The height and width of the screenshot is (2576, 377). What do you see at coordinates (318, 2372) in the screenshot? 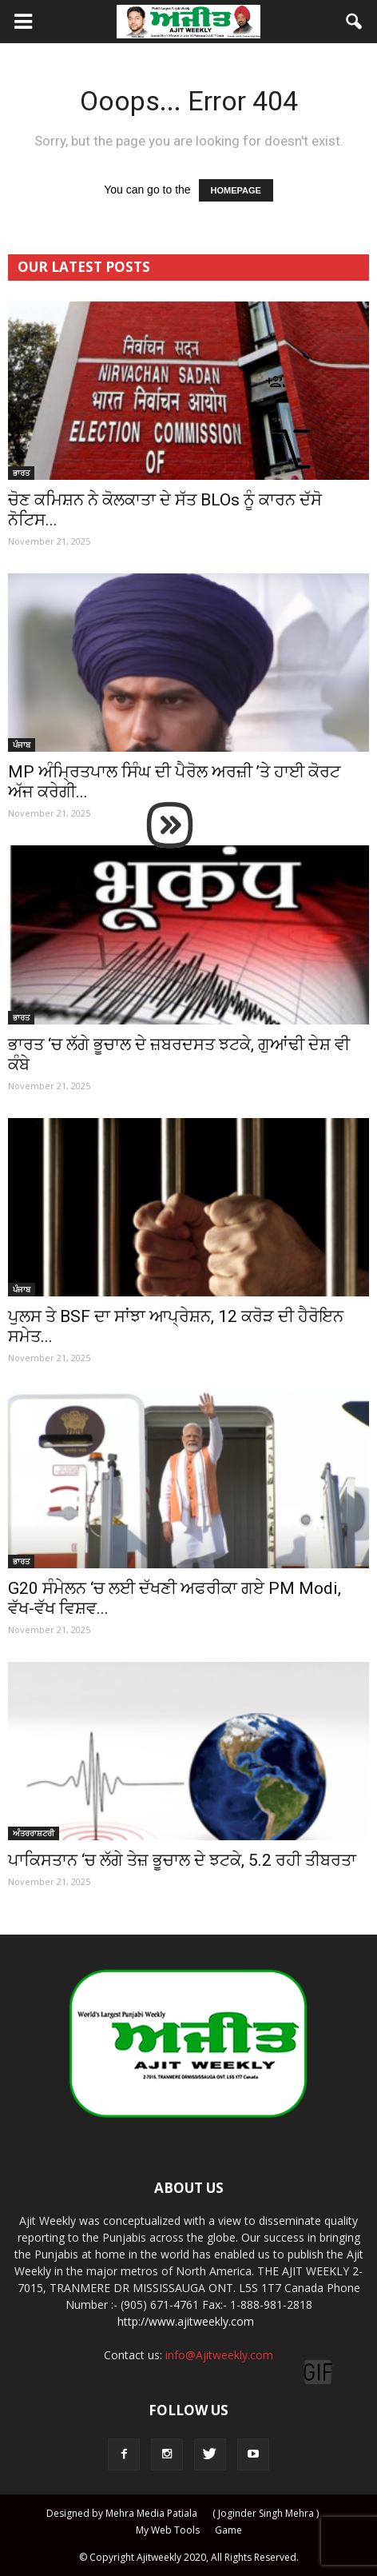
I see `insert a gif into your message` at bounding box center [318, 2372].